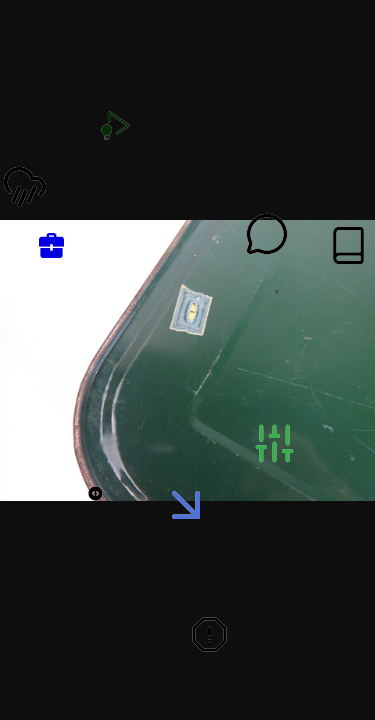  What do you see at coordinates (95, 493) in the screenshot?
I see `access code editor or developer tools` at bounding box center [95, 493].